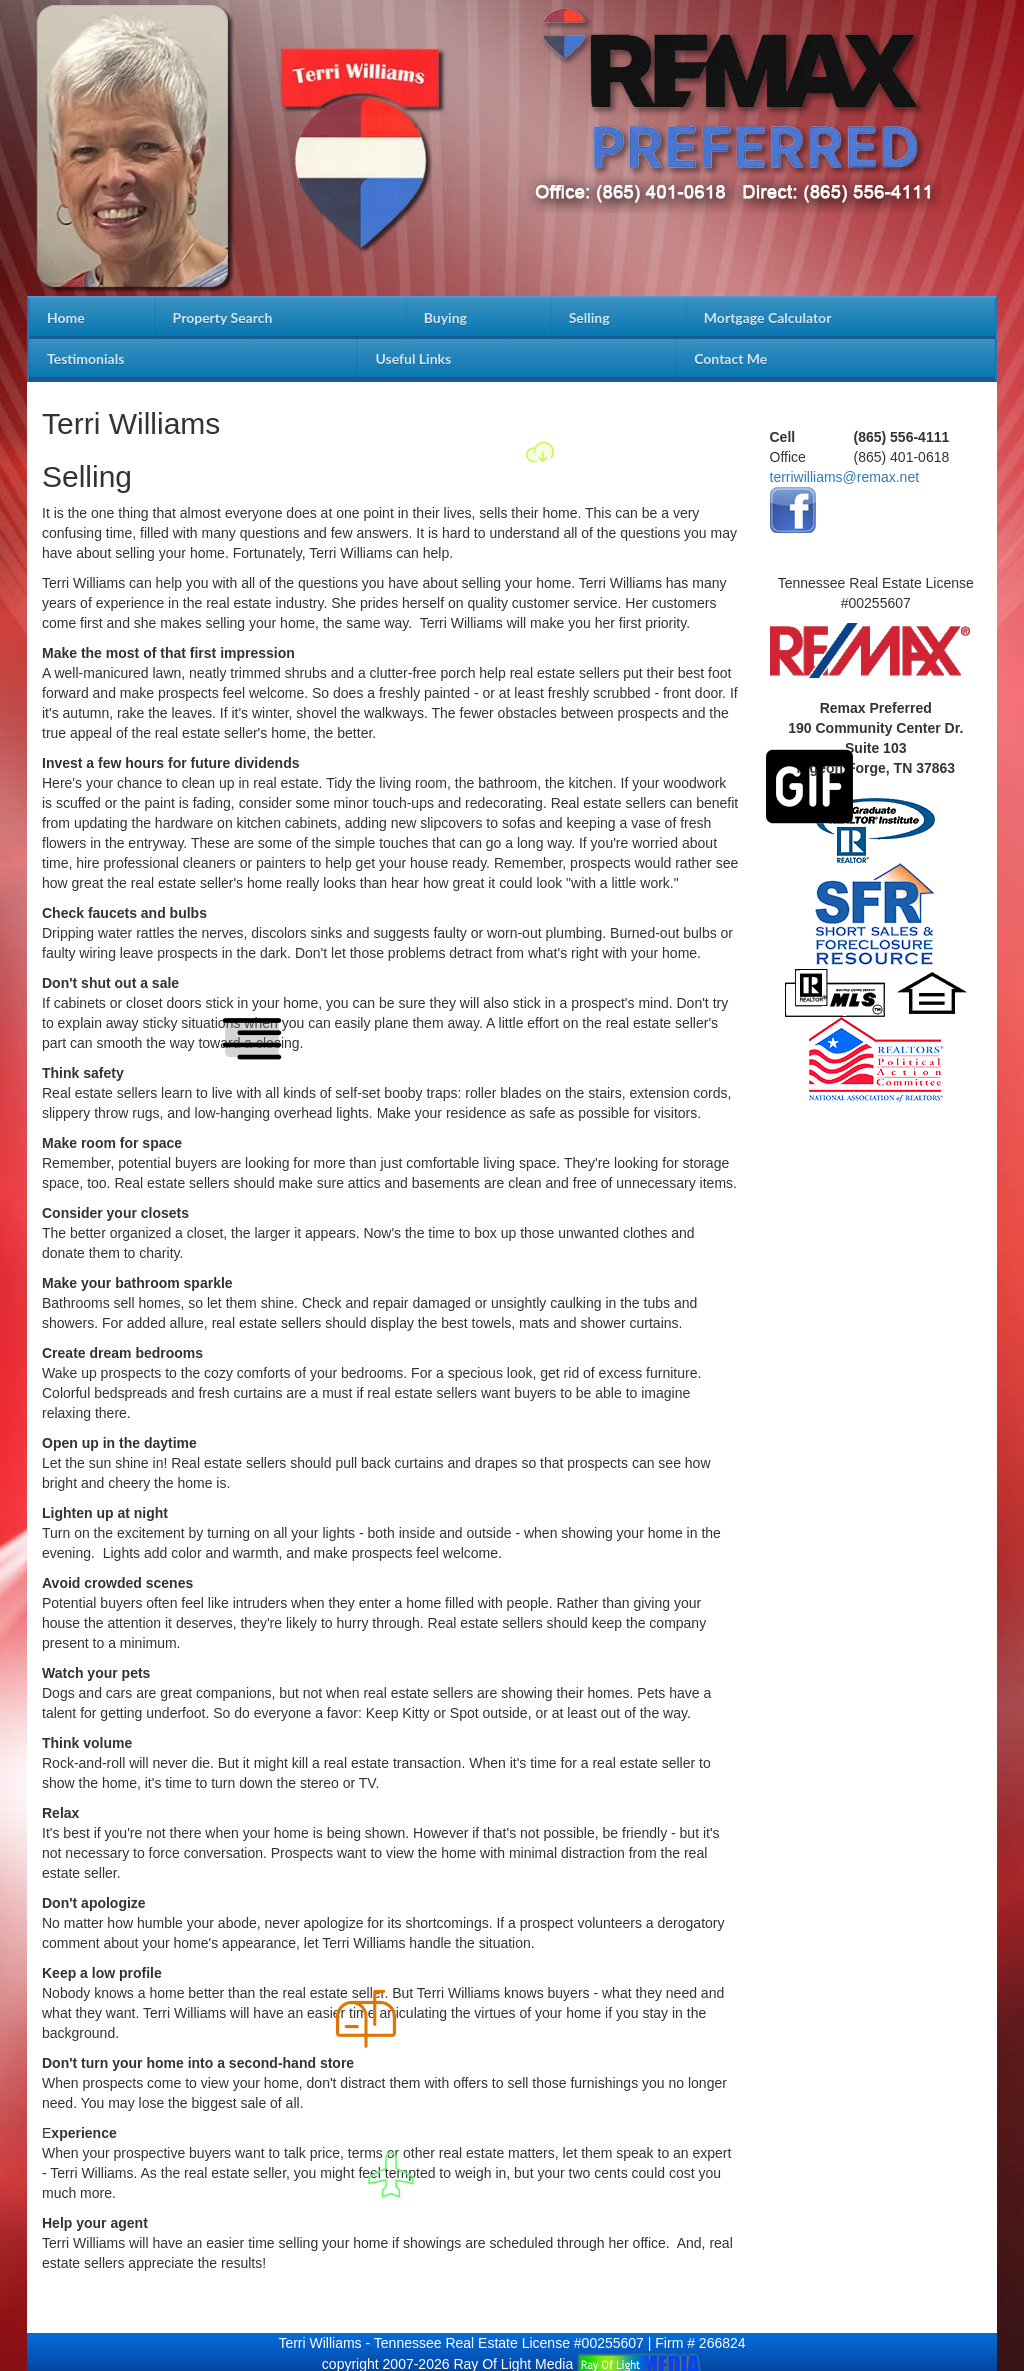 The height and width of the screenshot is (2371, 1024). What do you see at coordinates (391, 2175) in the screenshot?
I see `enable airplane mode` at bounding box center [391, 2175].